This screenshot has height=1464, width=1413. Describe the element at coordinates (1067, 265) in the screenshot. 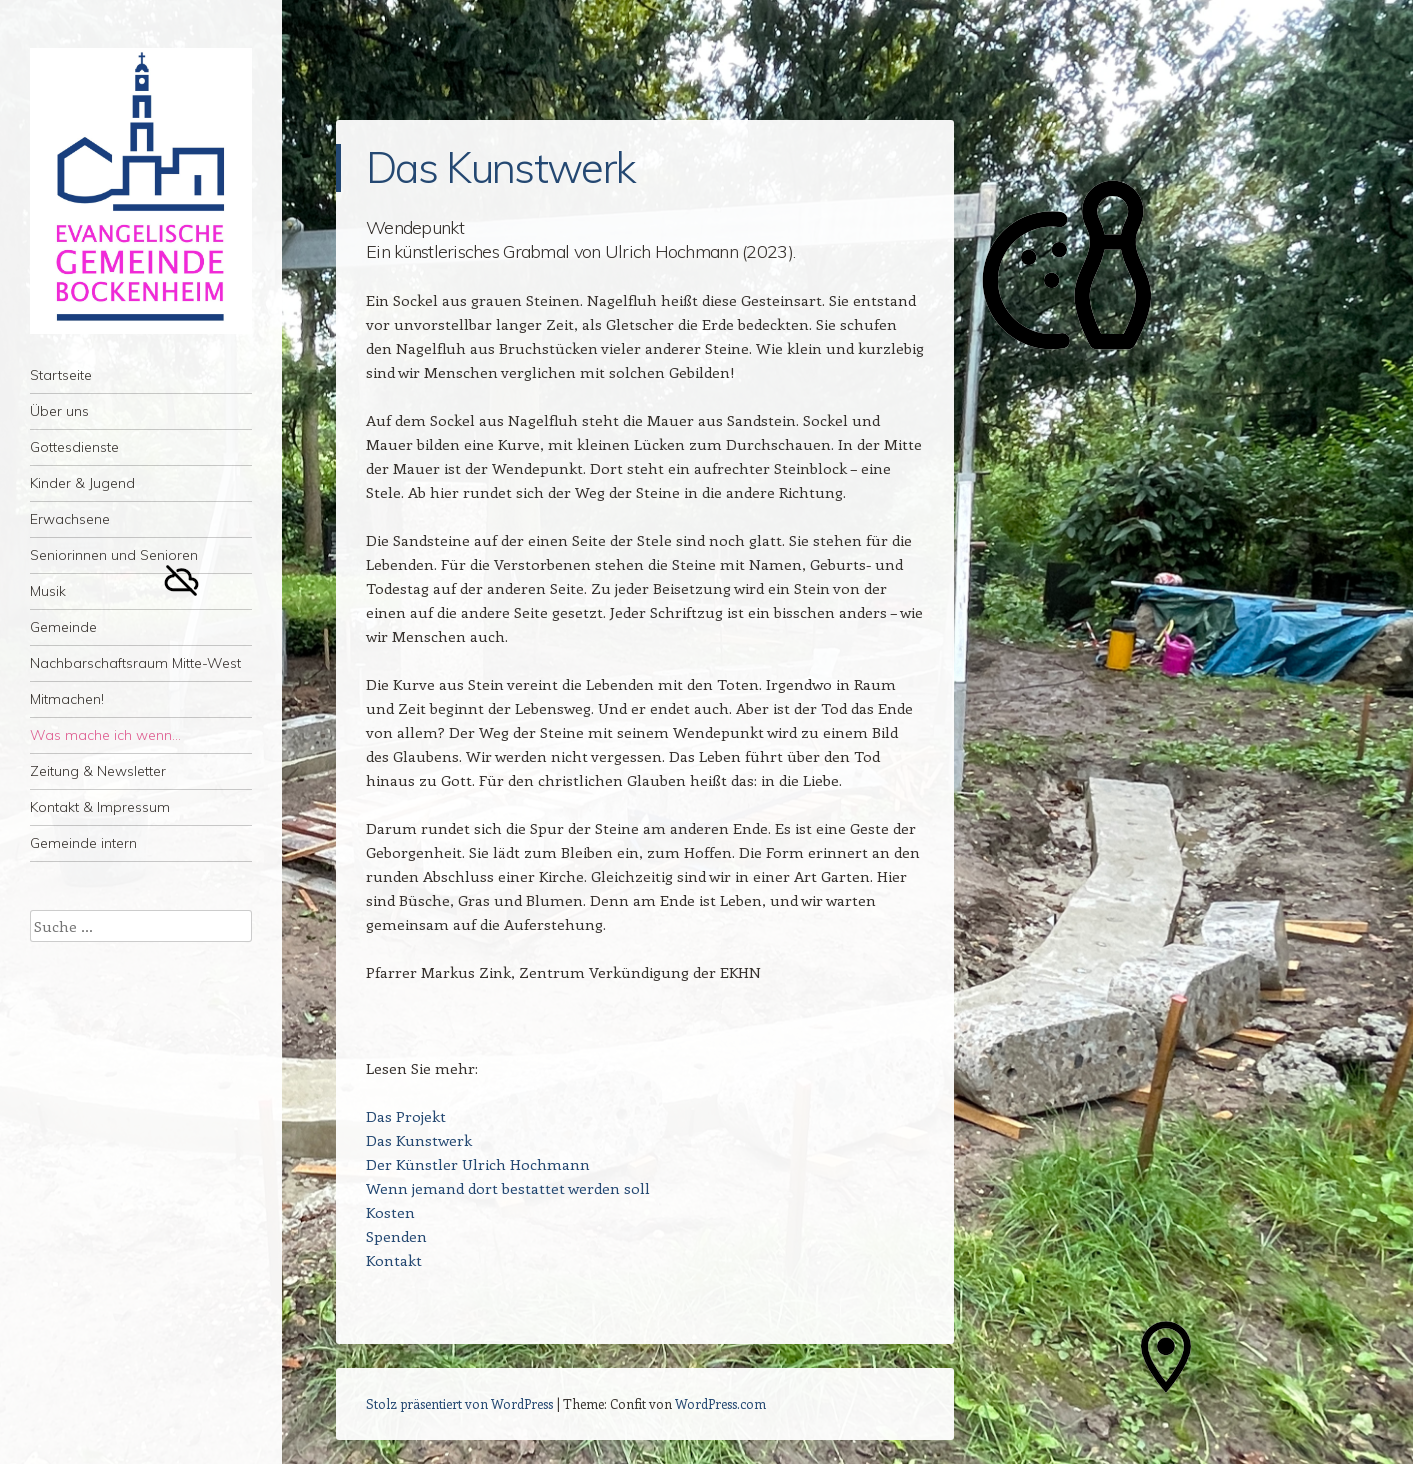

I see `browse bowling alleys nearby` at that location.